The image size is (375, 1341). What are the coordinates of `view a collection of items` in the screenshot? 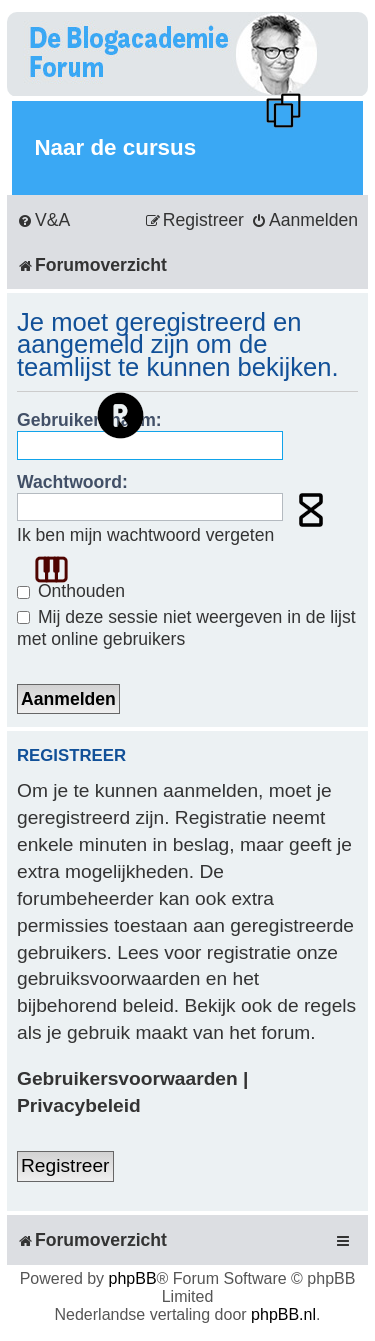 It's located at (283, 110).